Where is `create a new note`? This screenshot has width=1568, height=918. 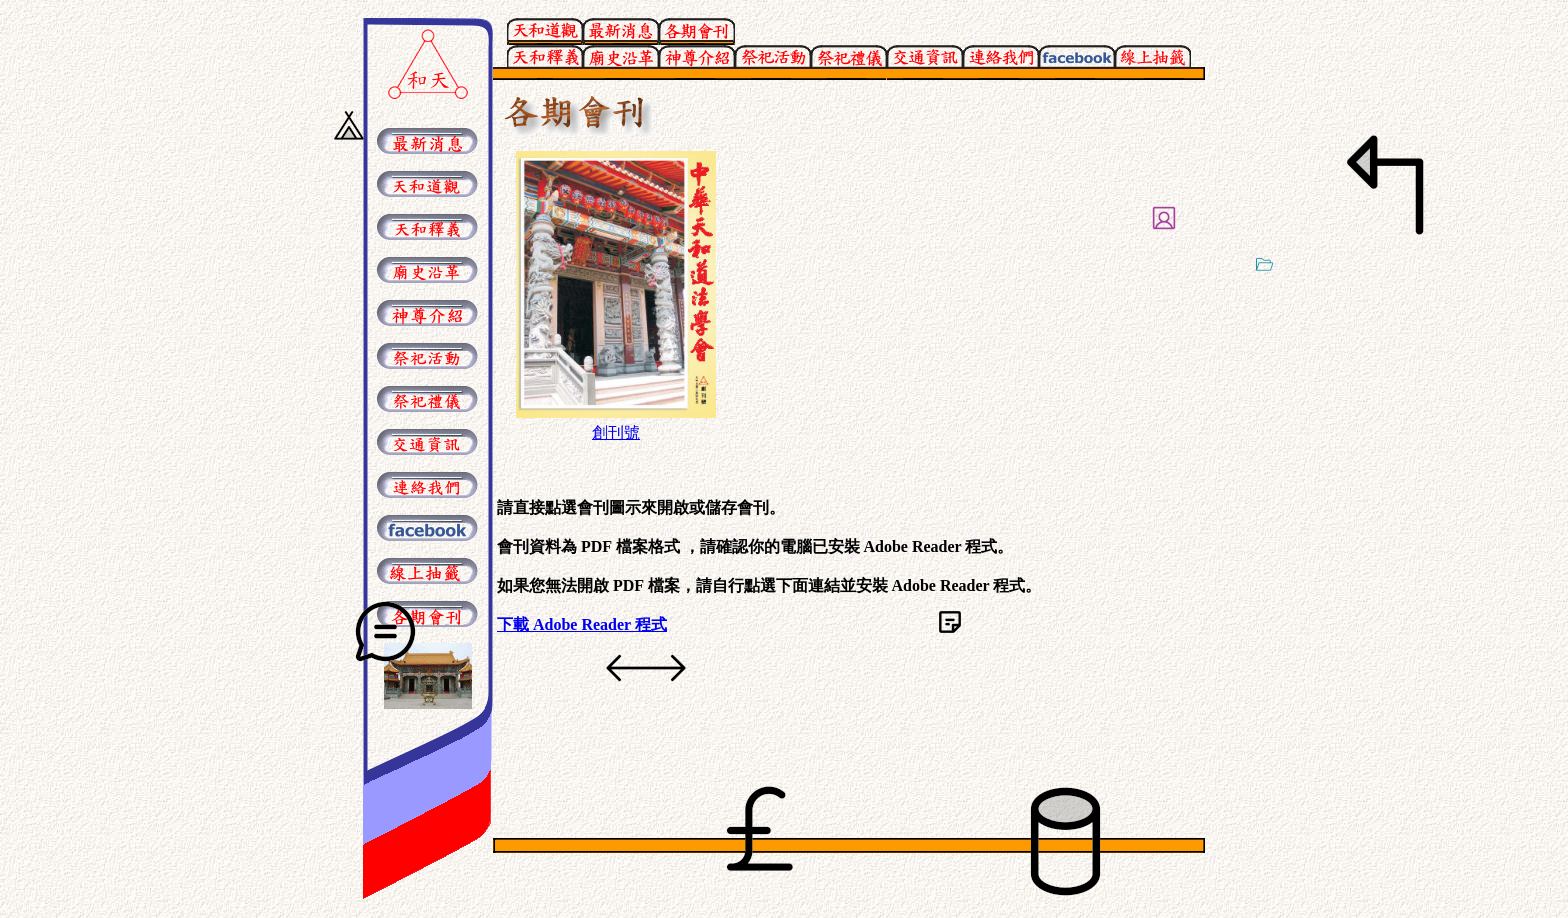 create a new note is located at coordinates (950, 622).